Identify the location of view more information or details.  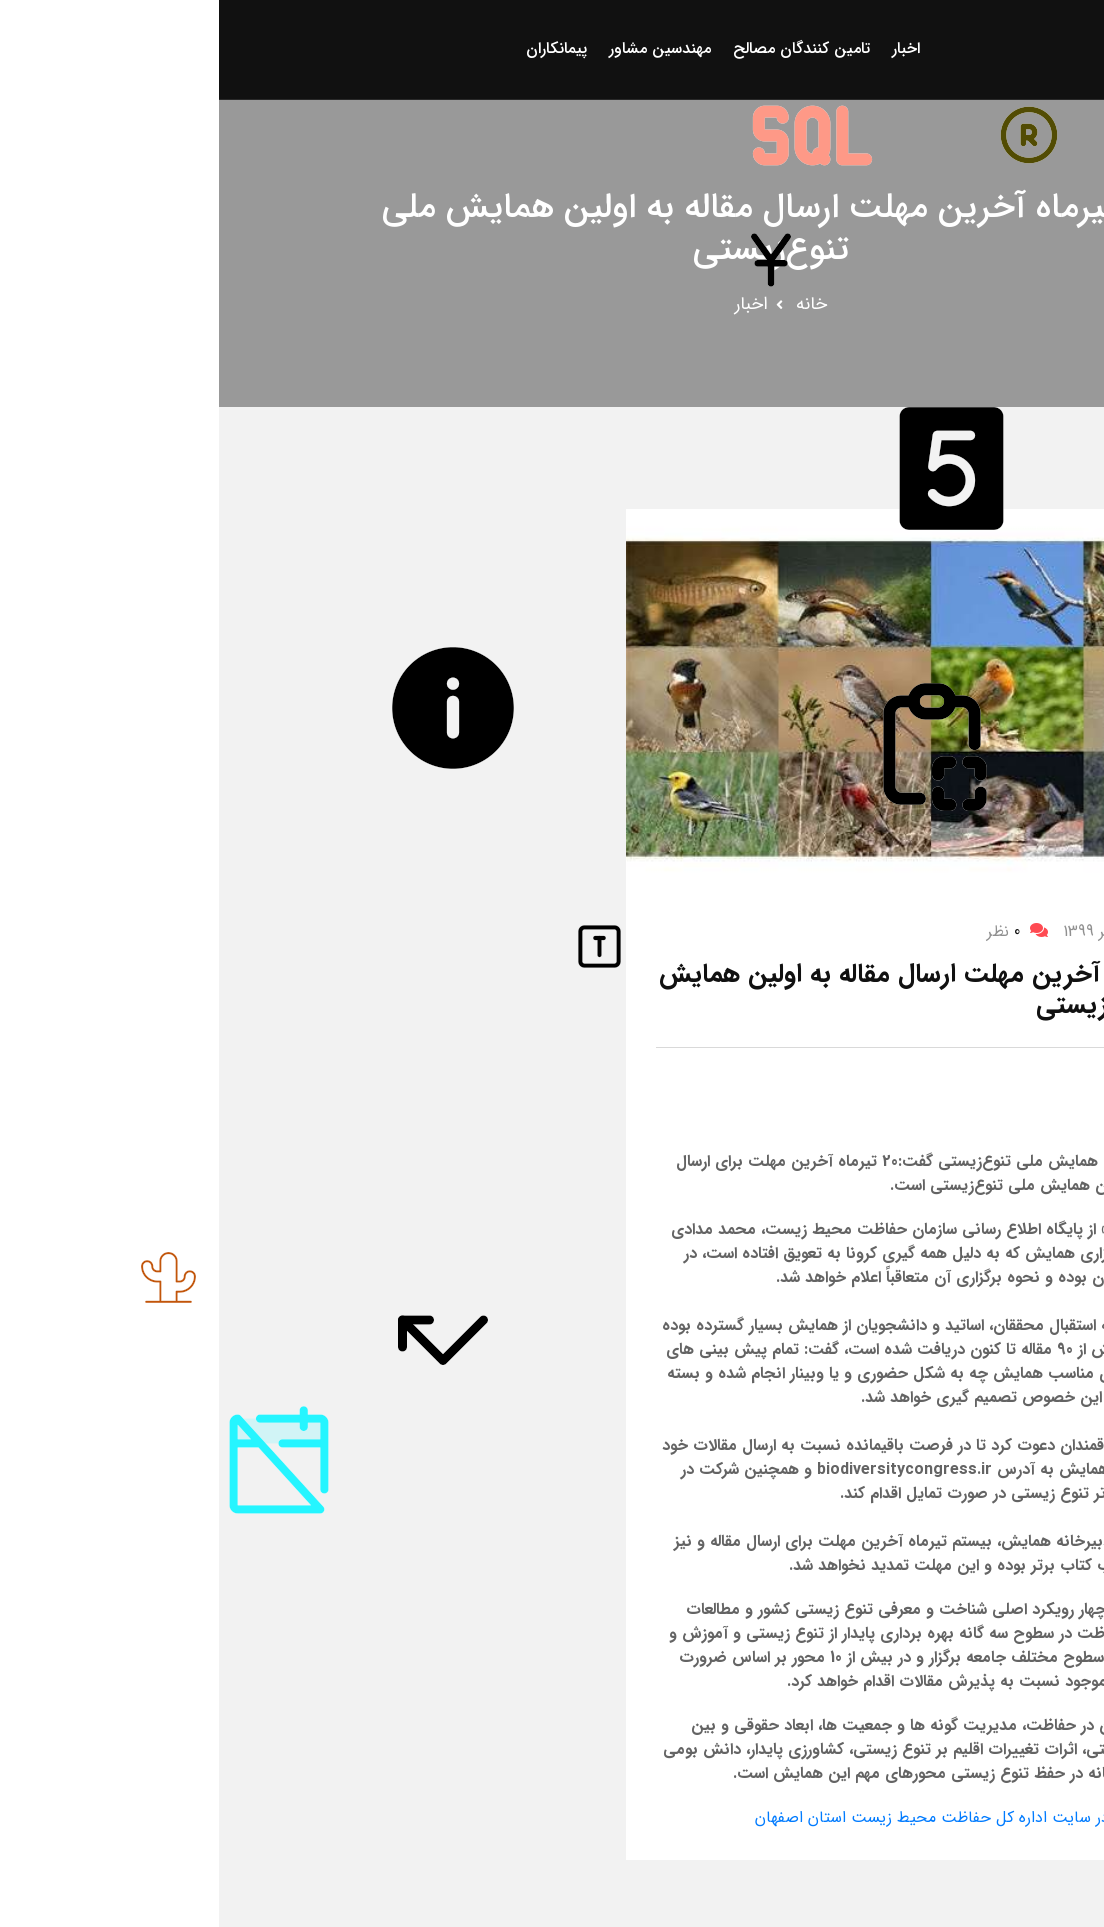
(453, 708).